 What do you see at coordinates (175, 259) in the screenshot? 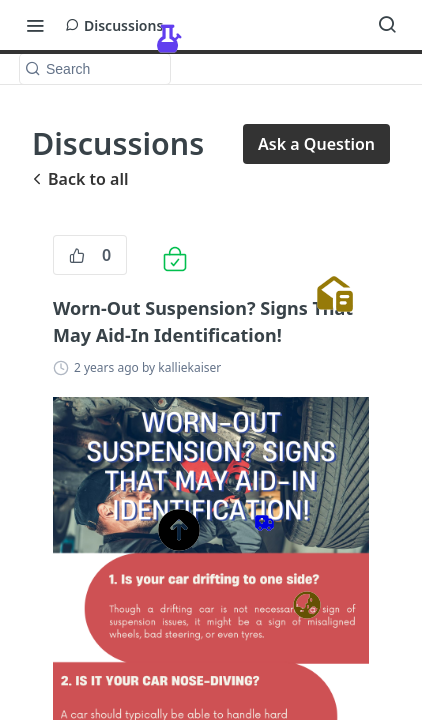
I see `order confirmed or purchase complete` at bounding box center [175, 259].